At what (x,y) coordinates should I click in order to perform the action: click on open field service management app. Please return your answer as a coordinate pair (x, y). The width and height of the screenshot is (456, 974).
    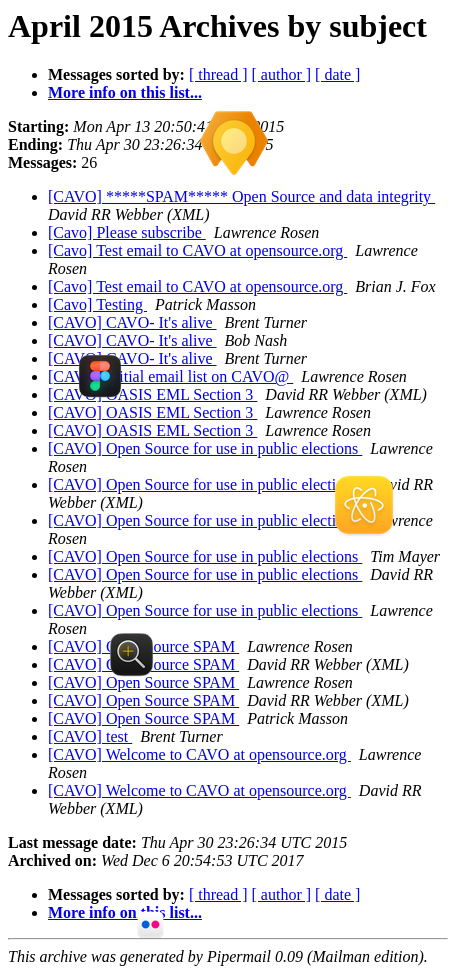
    Looking at the image, I should click on (234, 141).